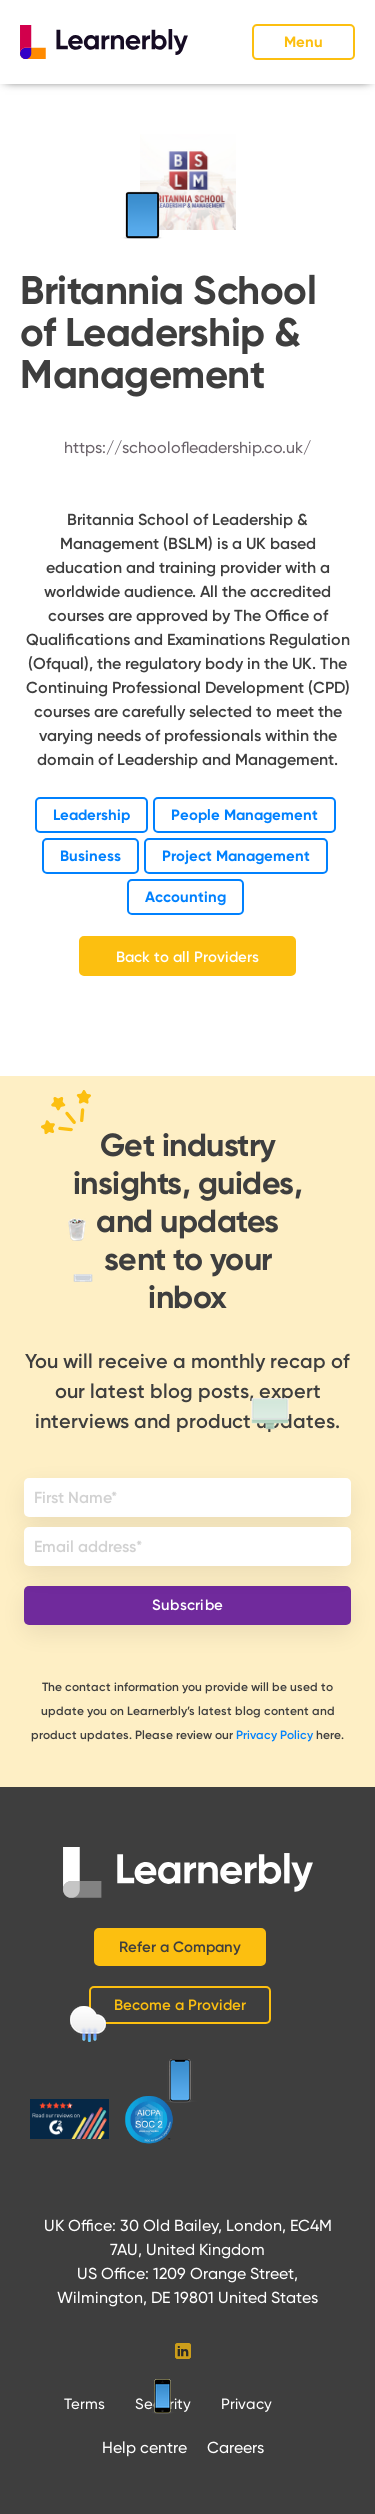  What do you see at coordinates (77, 1230) in the screenshot?
I see `open trash to view deleted files` at bounding box center [77, 1230].